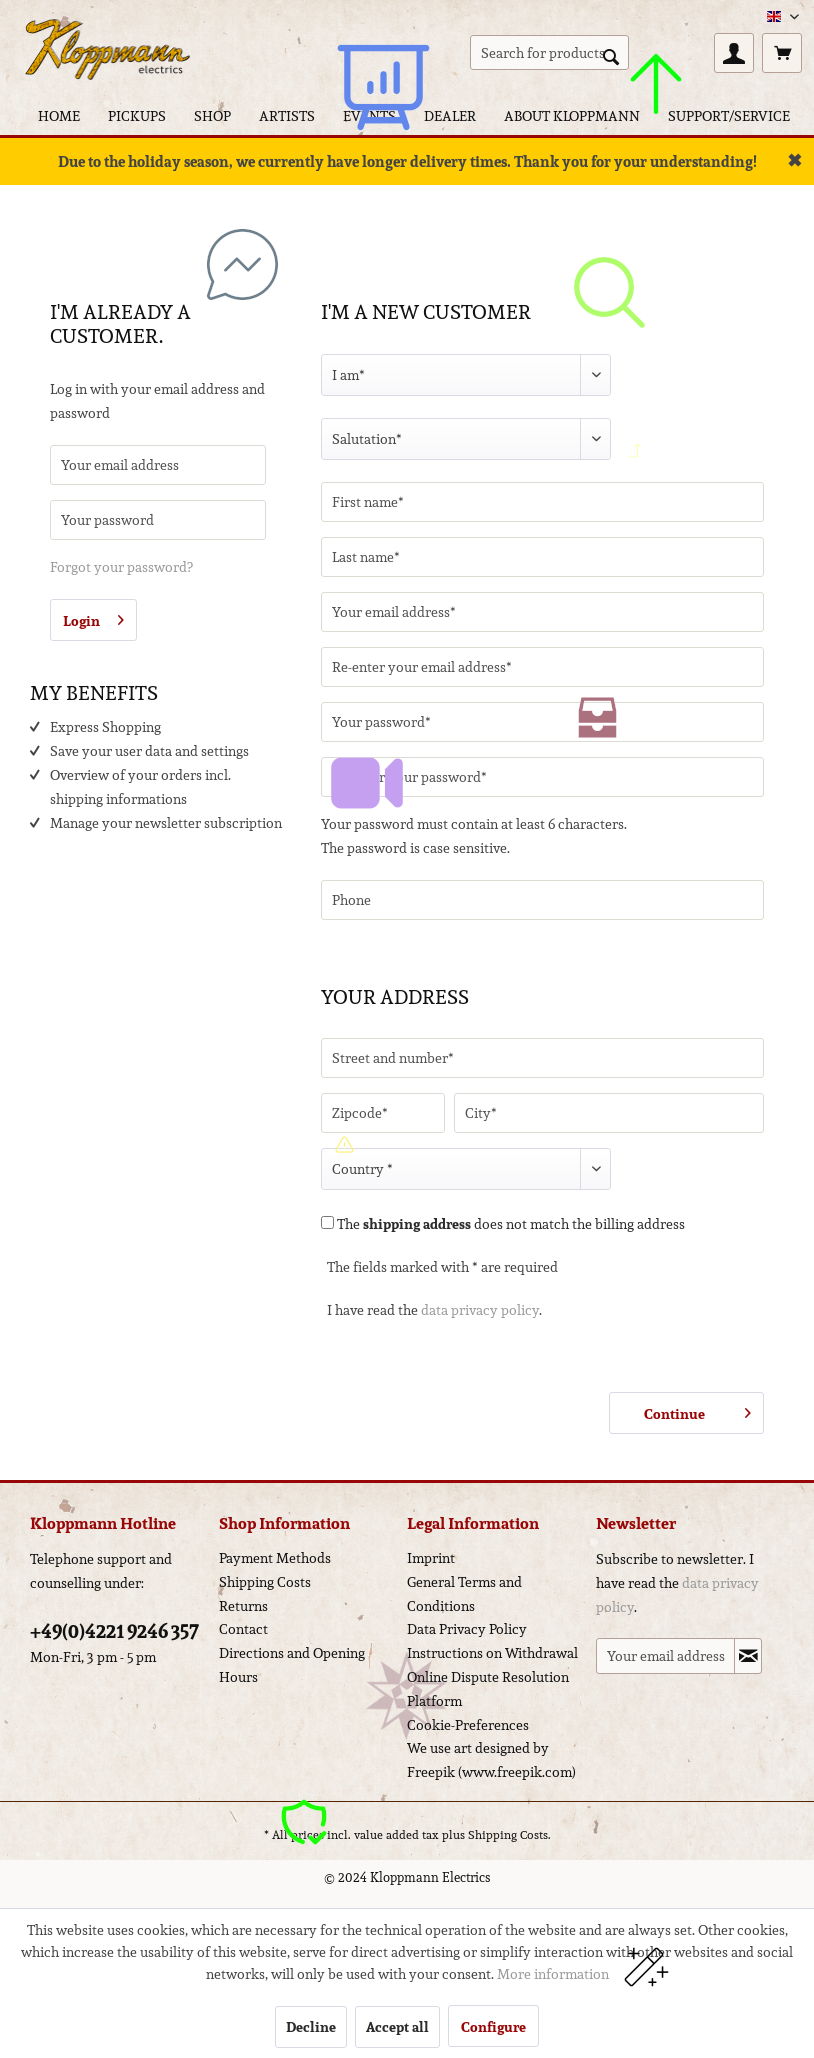 Image resolution: width=814 pixels, height=2058 pixels. Describe the element at coordinates (367, 783) in the screenshot. I see `start a video call` at that location.